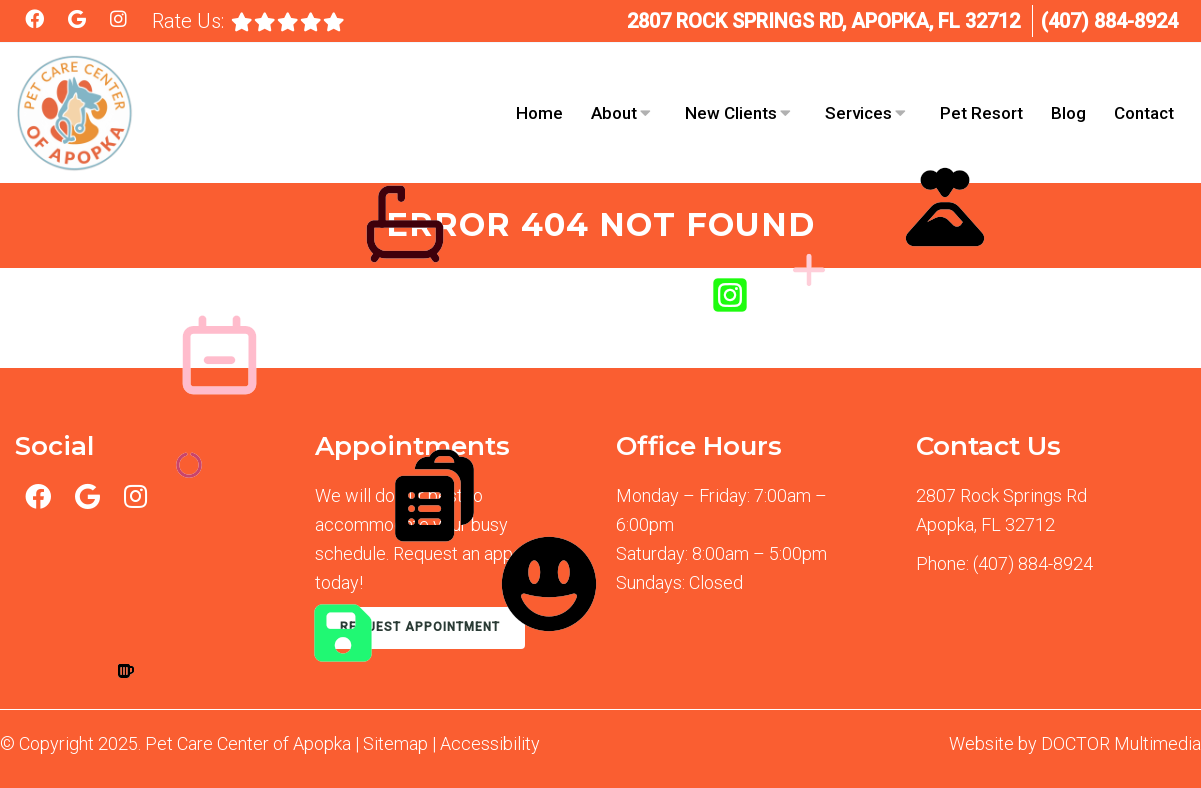 The image size is (1201, 788). What do you see at coordinates (549, 584) in the screenshot?
I see `add an emoji or reaction to a message` at bounding box center [549, 584].